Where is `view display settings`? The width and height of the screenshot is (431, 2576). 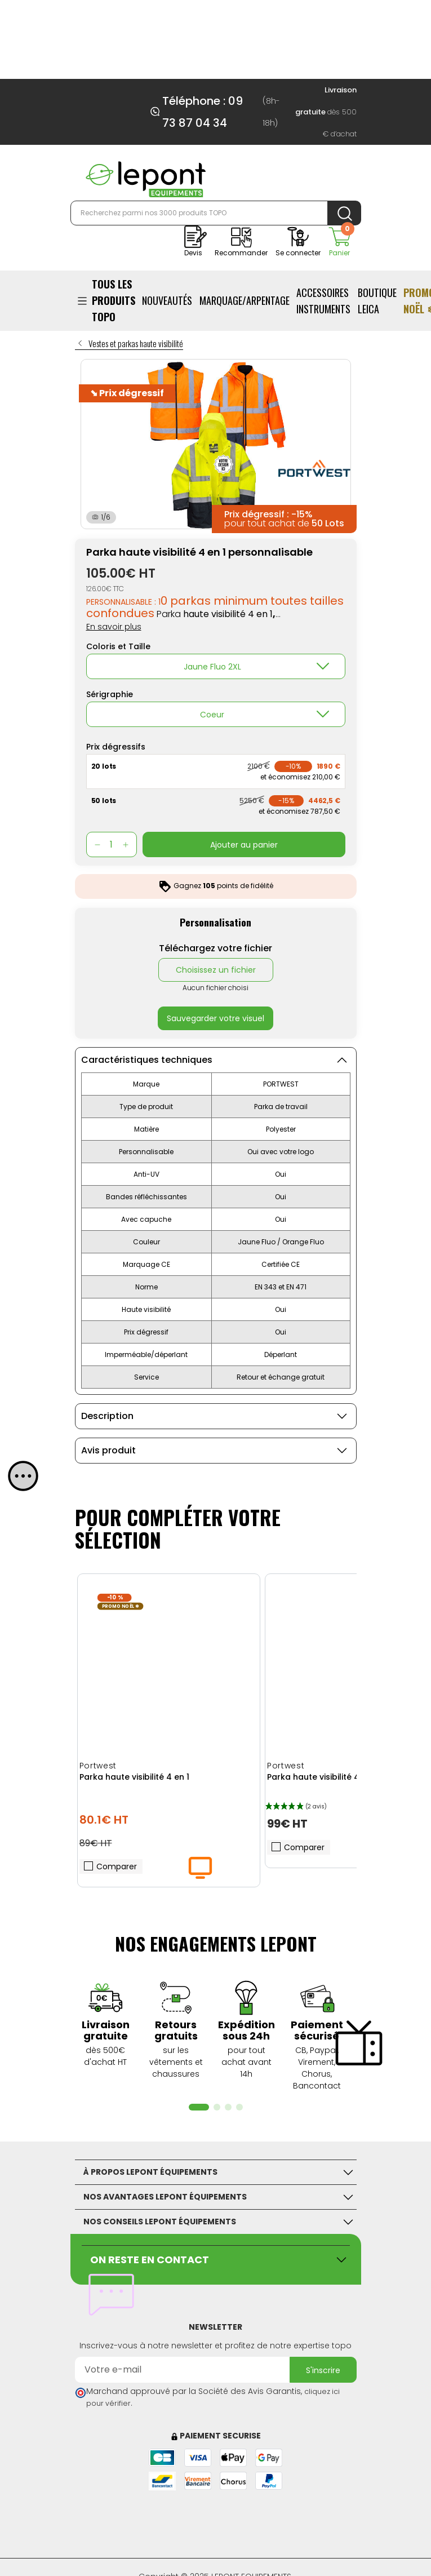
view display settings is located at coordinates (200, 1866).